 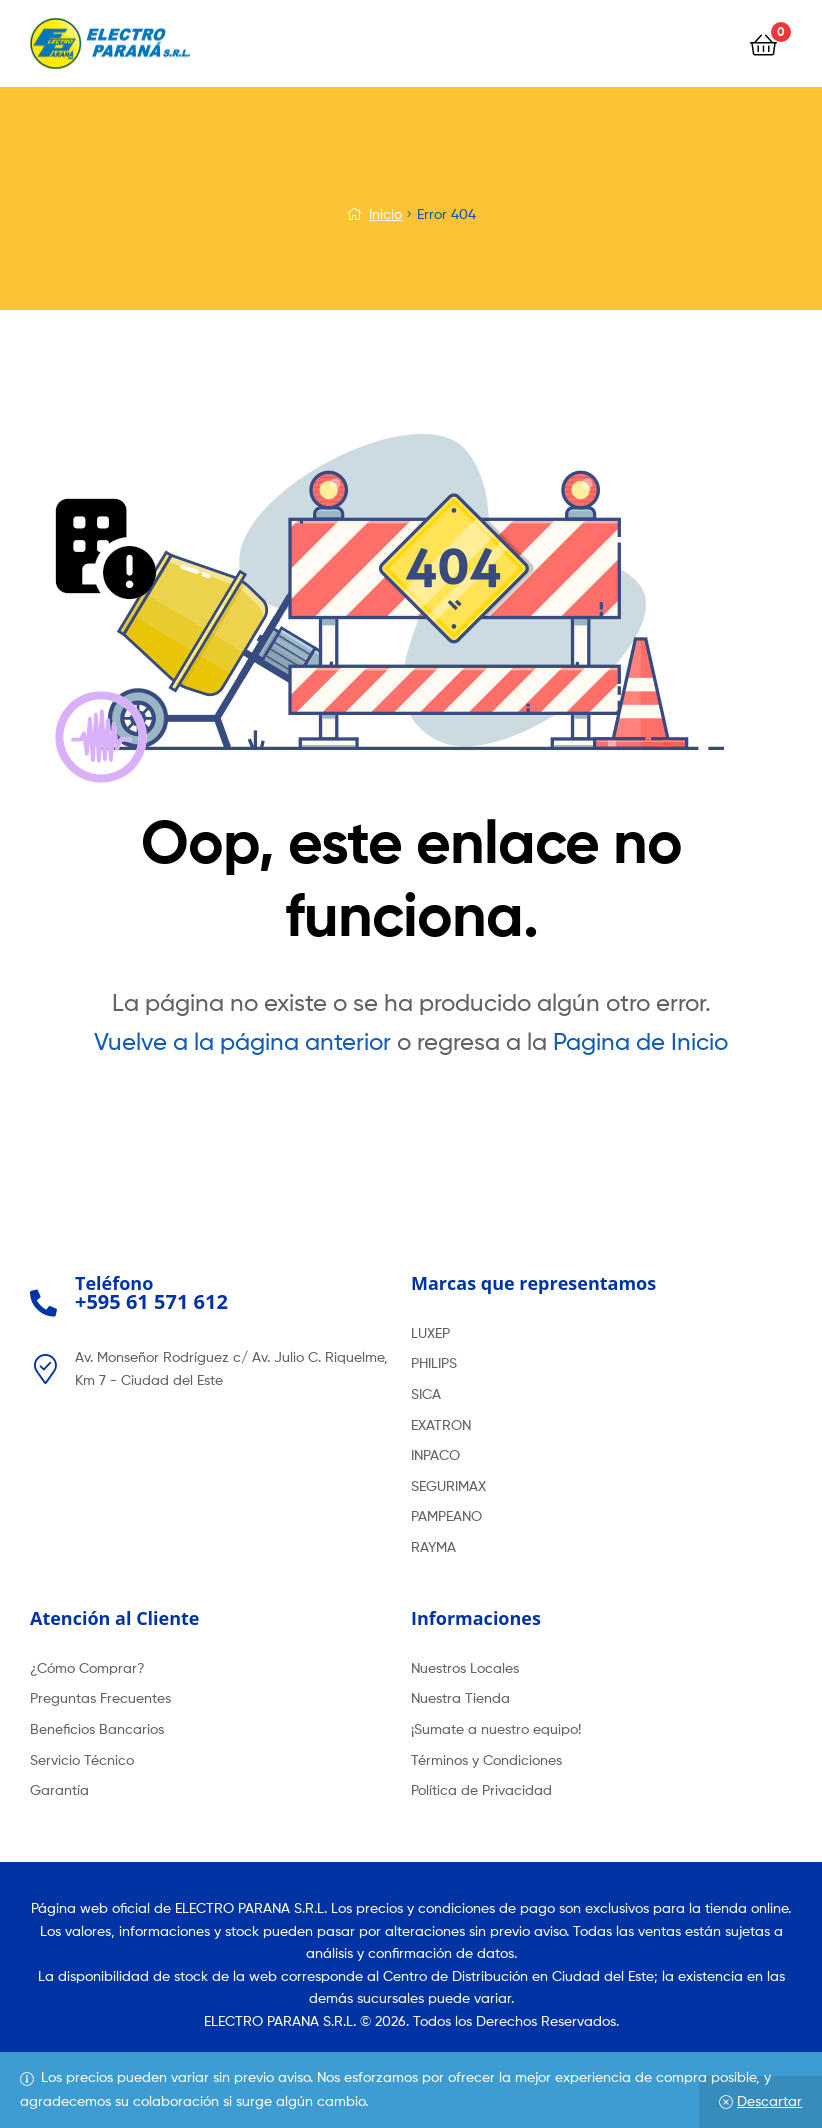 I want to click on creative commons sampling license indicator, so click(x=101, y=737).